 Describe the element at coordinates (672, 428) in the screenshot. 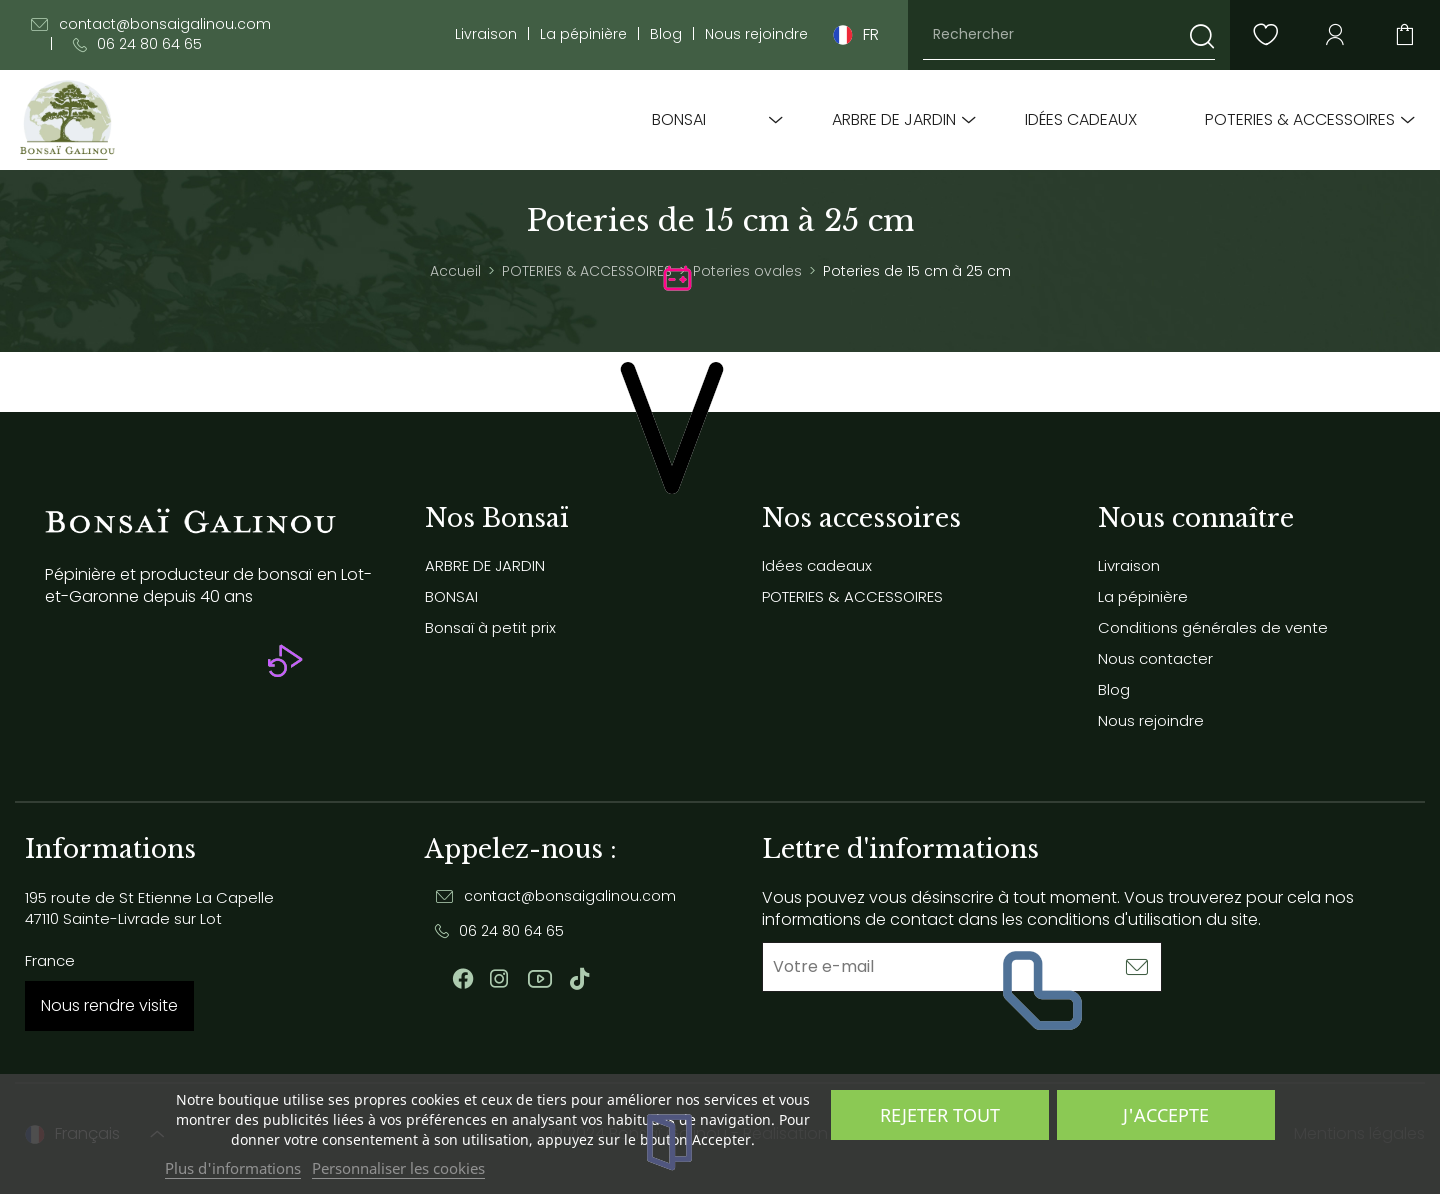

I see `indicates items starting with the letter V` at that location.